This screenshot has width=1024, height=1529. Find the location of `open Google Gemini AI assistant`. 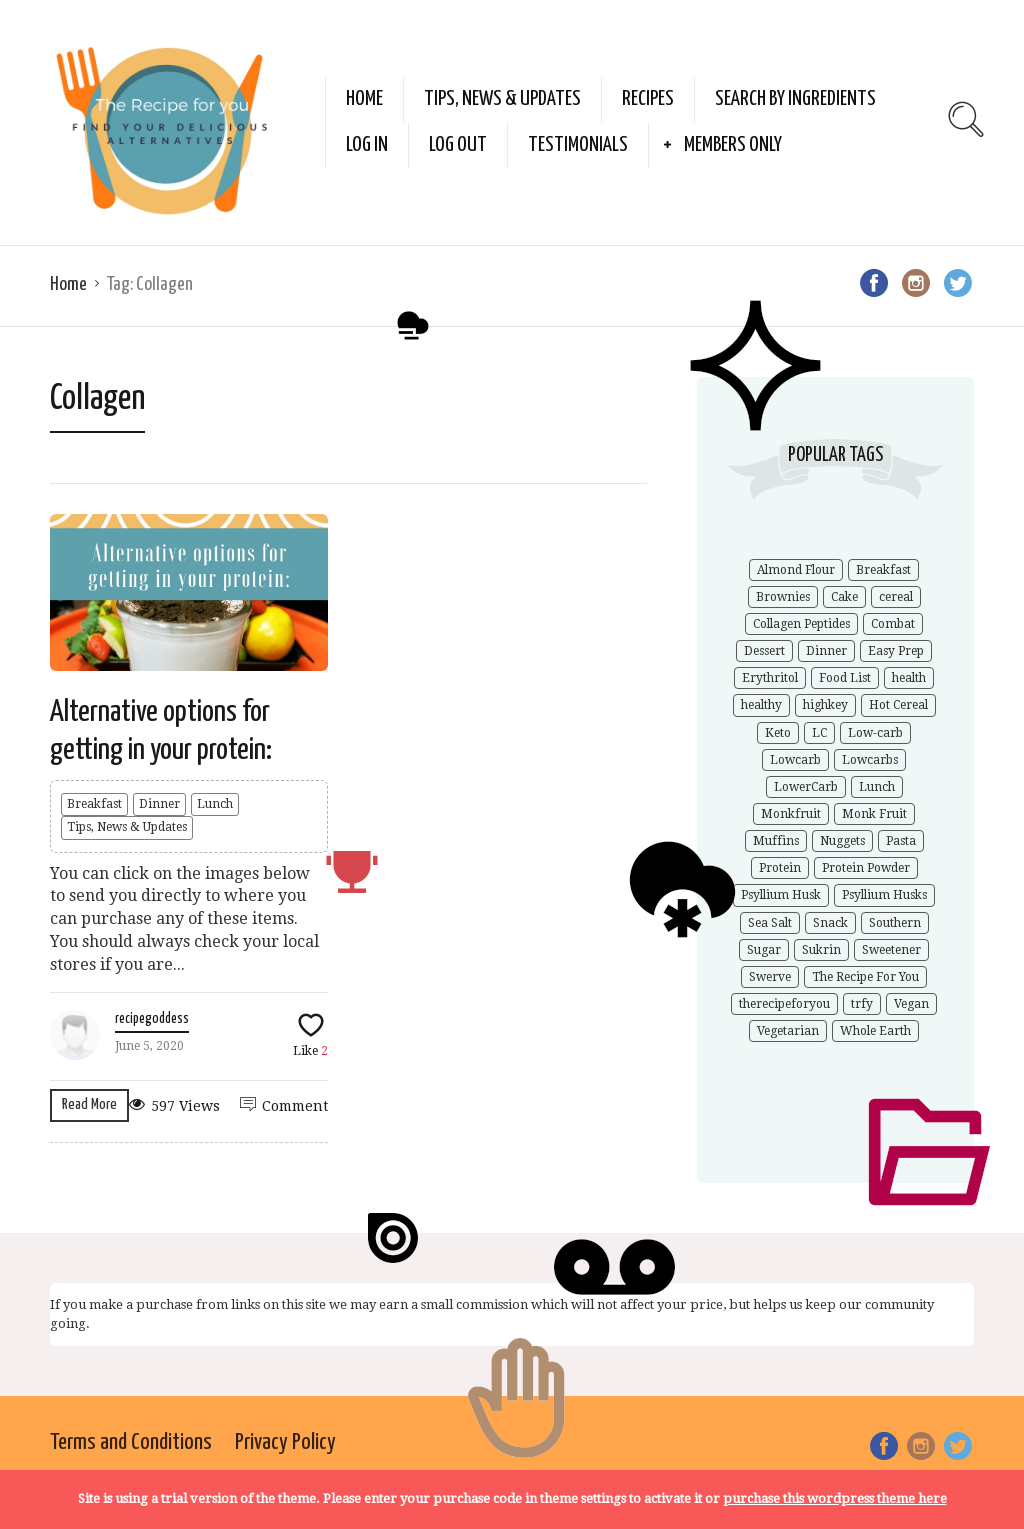

open Google Gemini AI assistant is located at coordinates (755, 365).